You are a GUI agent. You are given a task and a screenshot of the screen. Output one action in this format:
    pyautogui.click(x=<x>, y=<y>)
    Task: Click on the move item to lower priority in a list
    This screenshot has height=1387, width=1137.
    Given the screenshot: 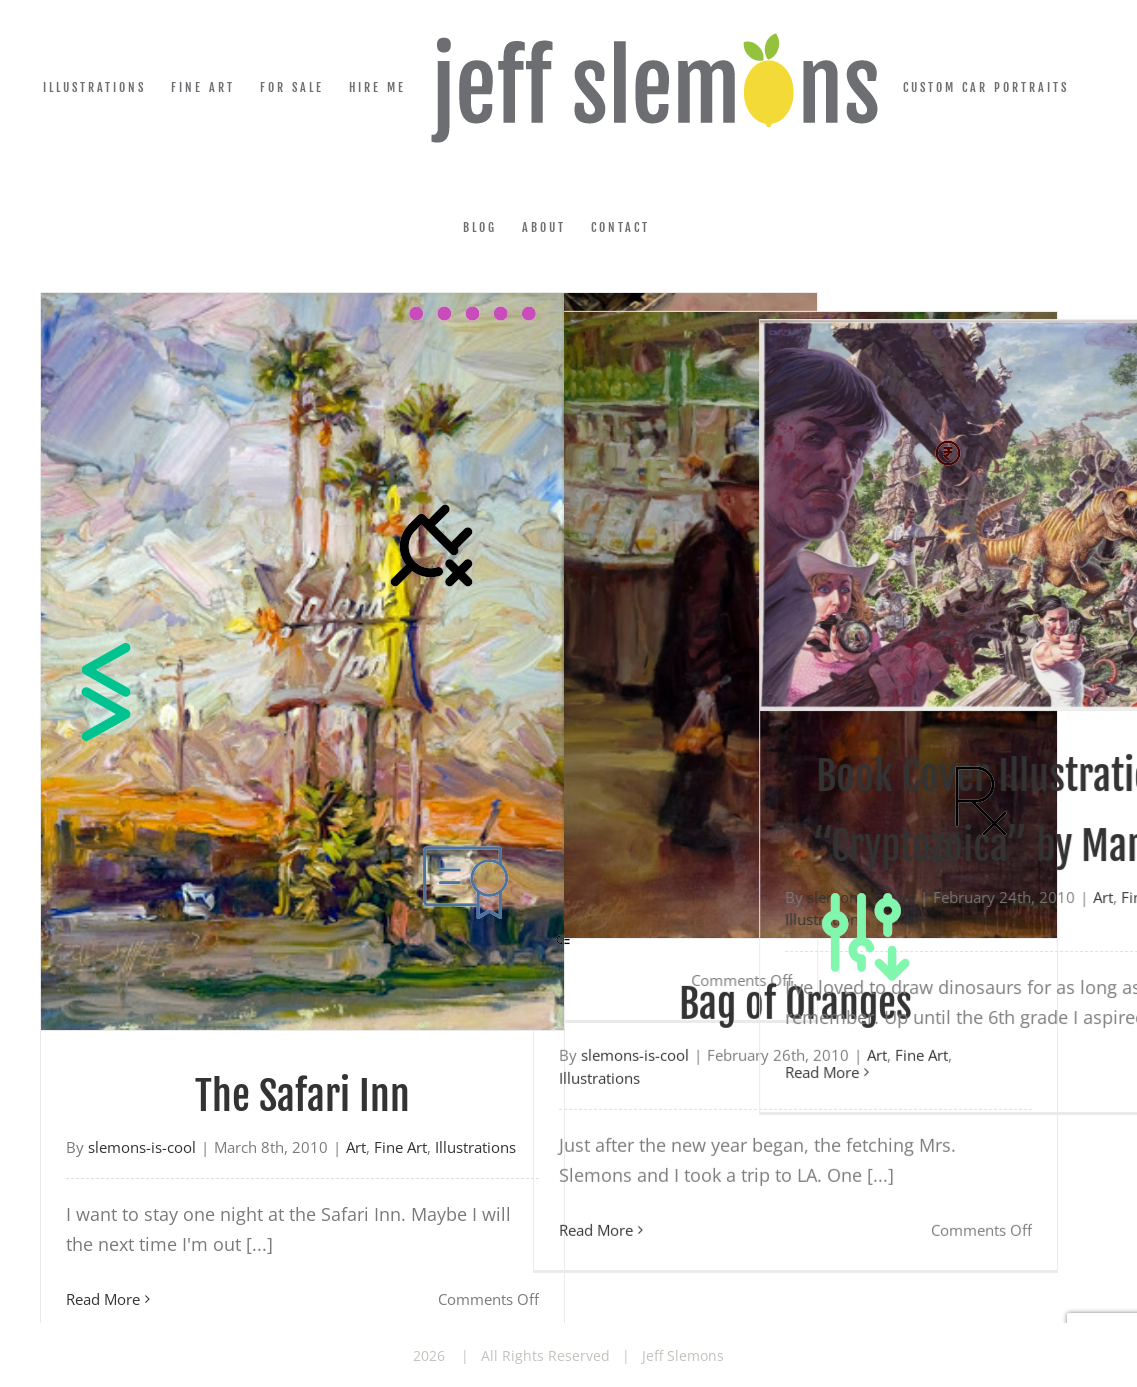 What is the action you would take?
    pyautogui.click(x=563, y=940)
    